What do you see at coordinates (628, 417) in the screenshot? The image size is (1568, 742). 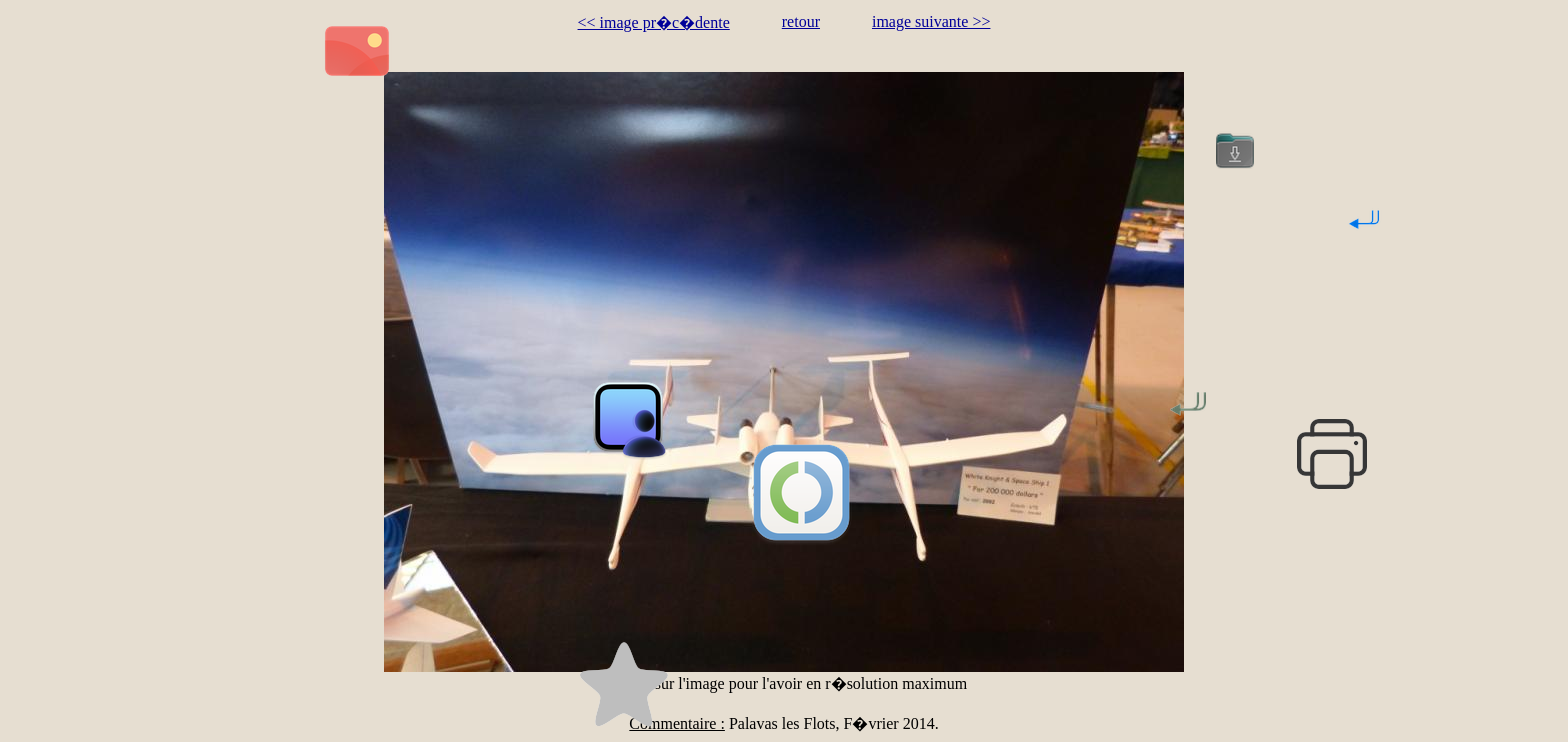 I see `share your screen with others` at bounding box center [628, 417].